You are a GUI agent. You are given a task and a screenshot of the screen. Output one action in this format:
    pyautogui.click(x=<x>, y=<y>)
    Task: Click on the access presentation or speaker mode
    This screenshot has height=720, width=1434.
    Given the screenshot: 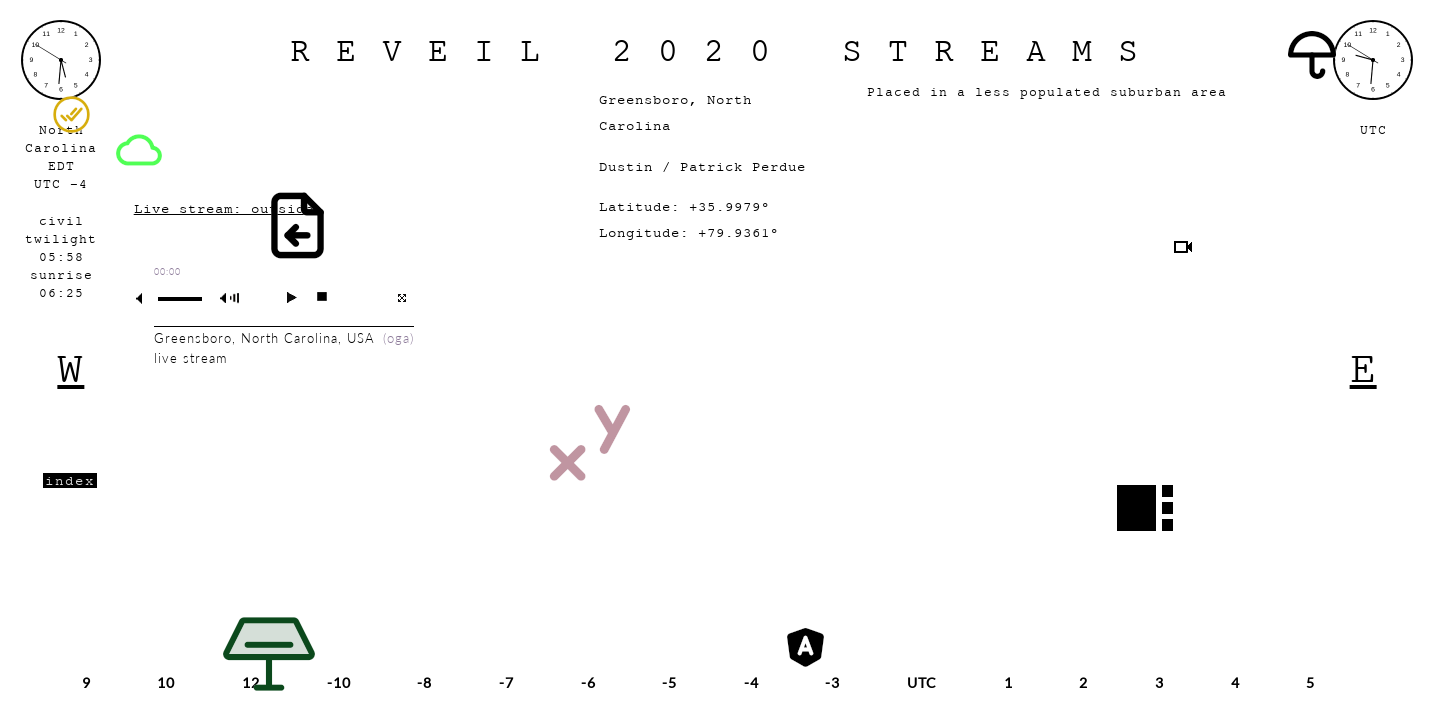 What is the action you would take?
    pyautogui.click(x=269, y=654)
    